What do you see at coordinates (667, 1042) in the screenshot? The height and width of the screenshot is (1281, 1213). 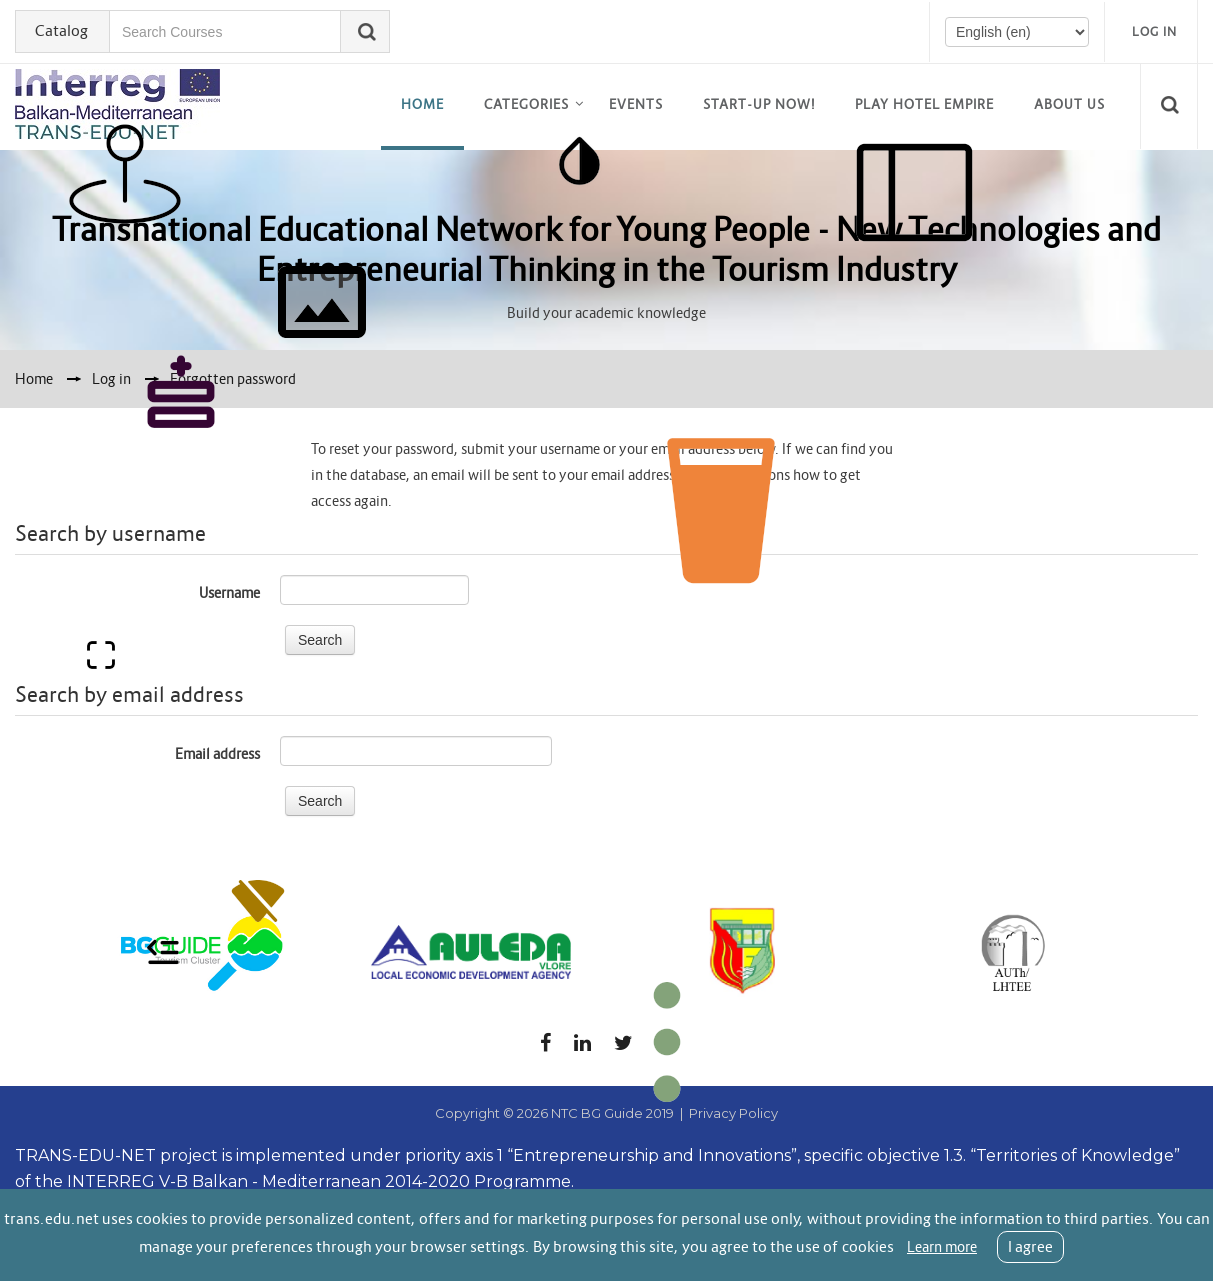 I see `open more options menu` at bounding box center [667, 1042].